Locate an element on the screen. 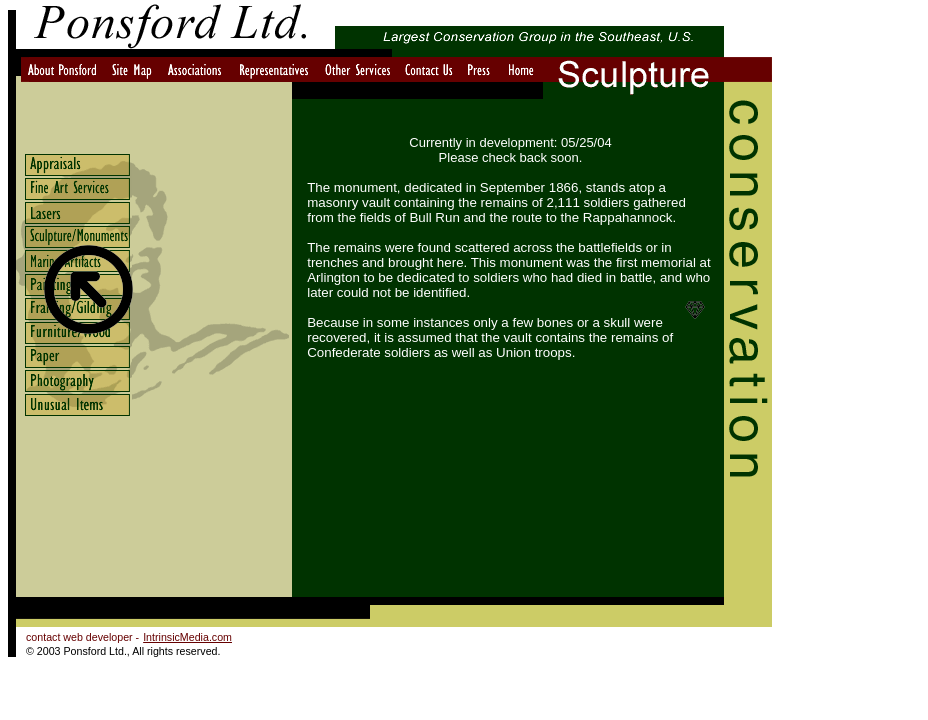 Image resolution: width=928 pixels, height=720 pixels. navigate back to previous screen is located at coordinates (88, 289).